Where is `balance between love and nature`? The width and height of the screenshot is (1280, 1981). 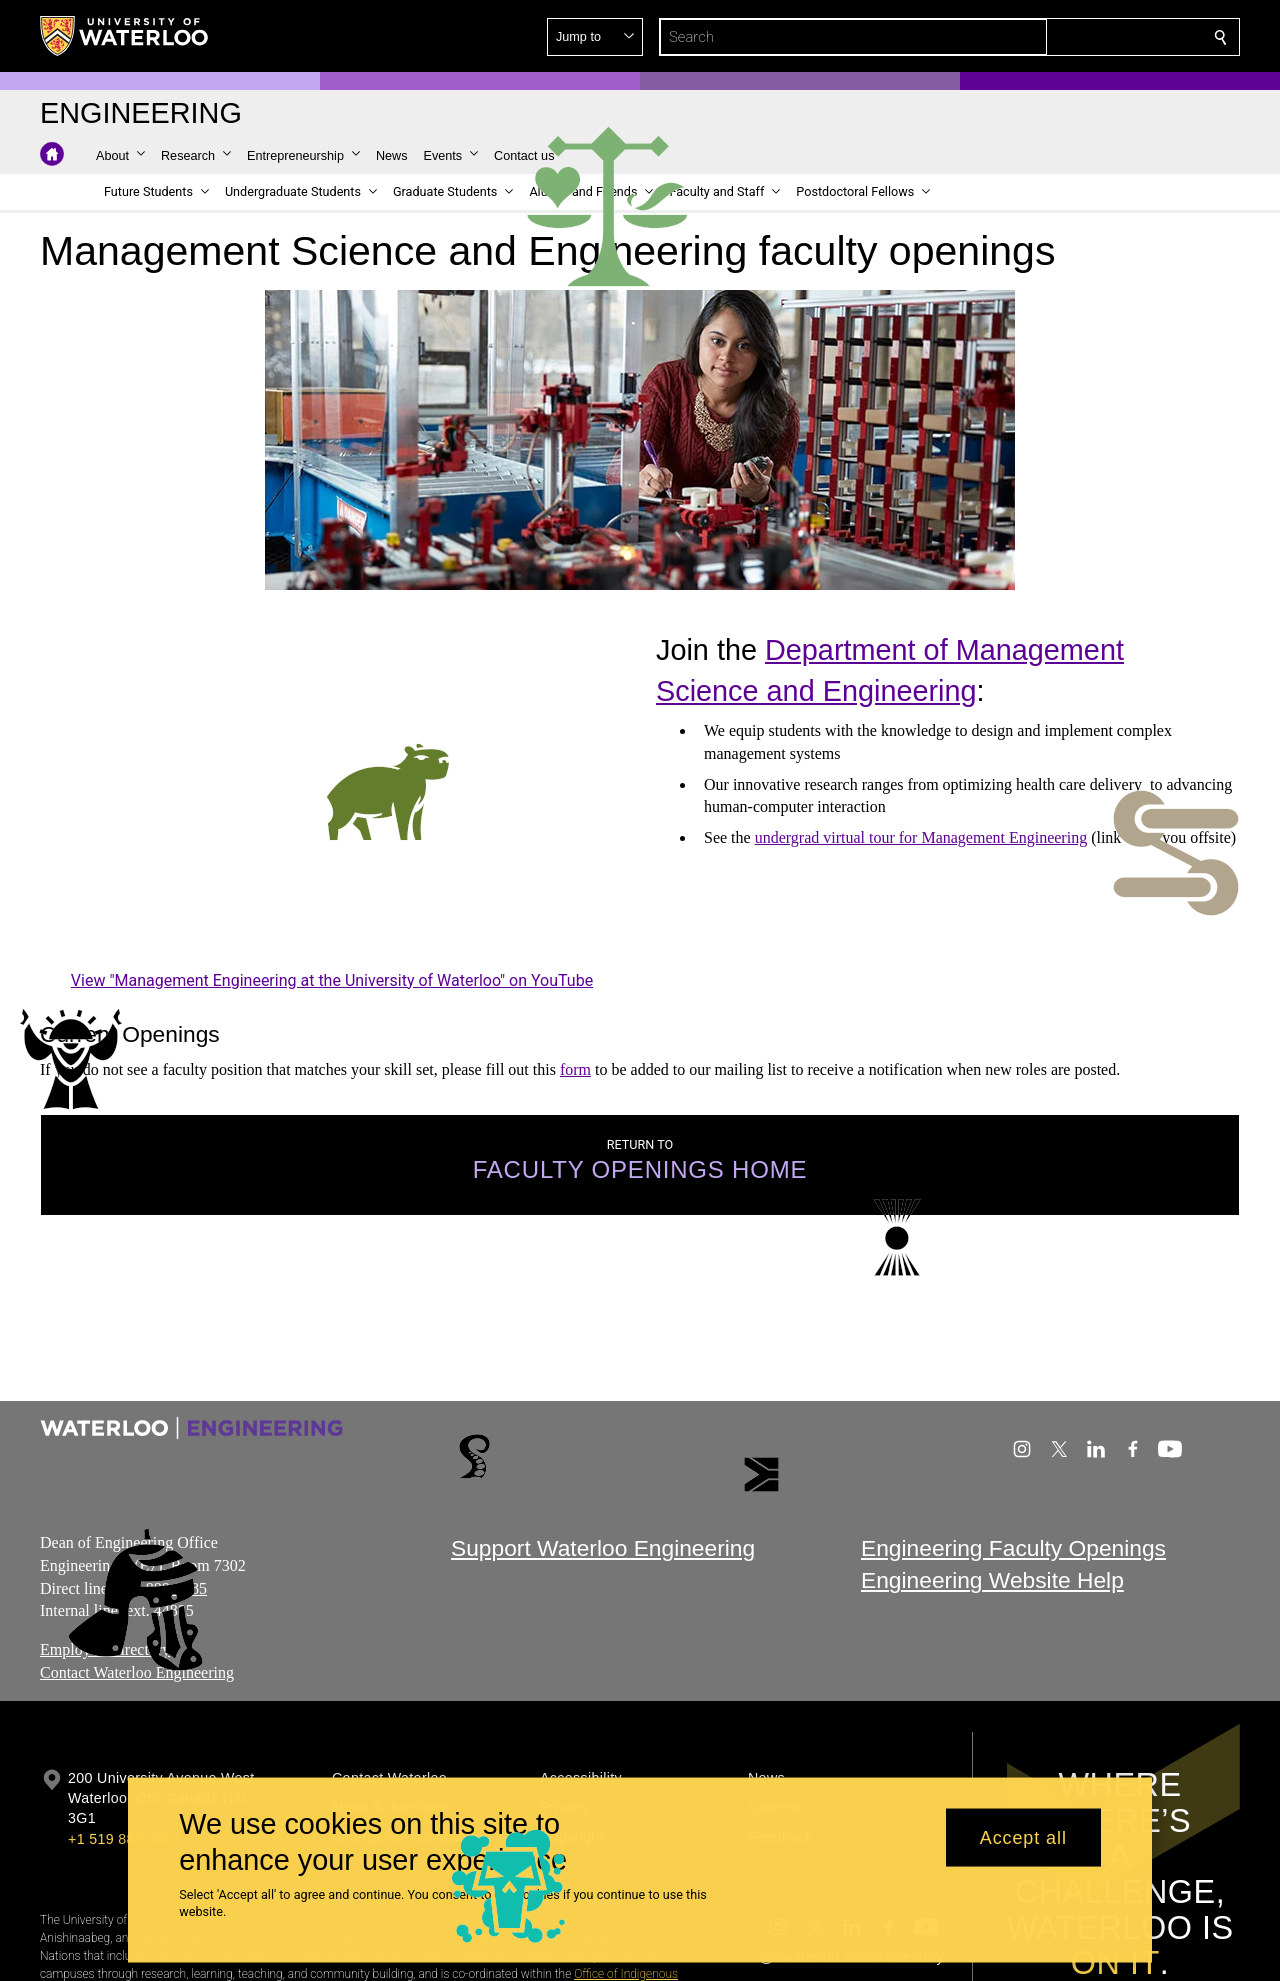
balance between love and nature is located at coordinates (607, 205).